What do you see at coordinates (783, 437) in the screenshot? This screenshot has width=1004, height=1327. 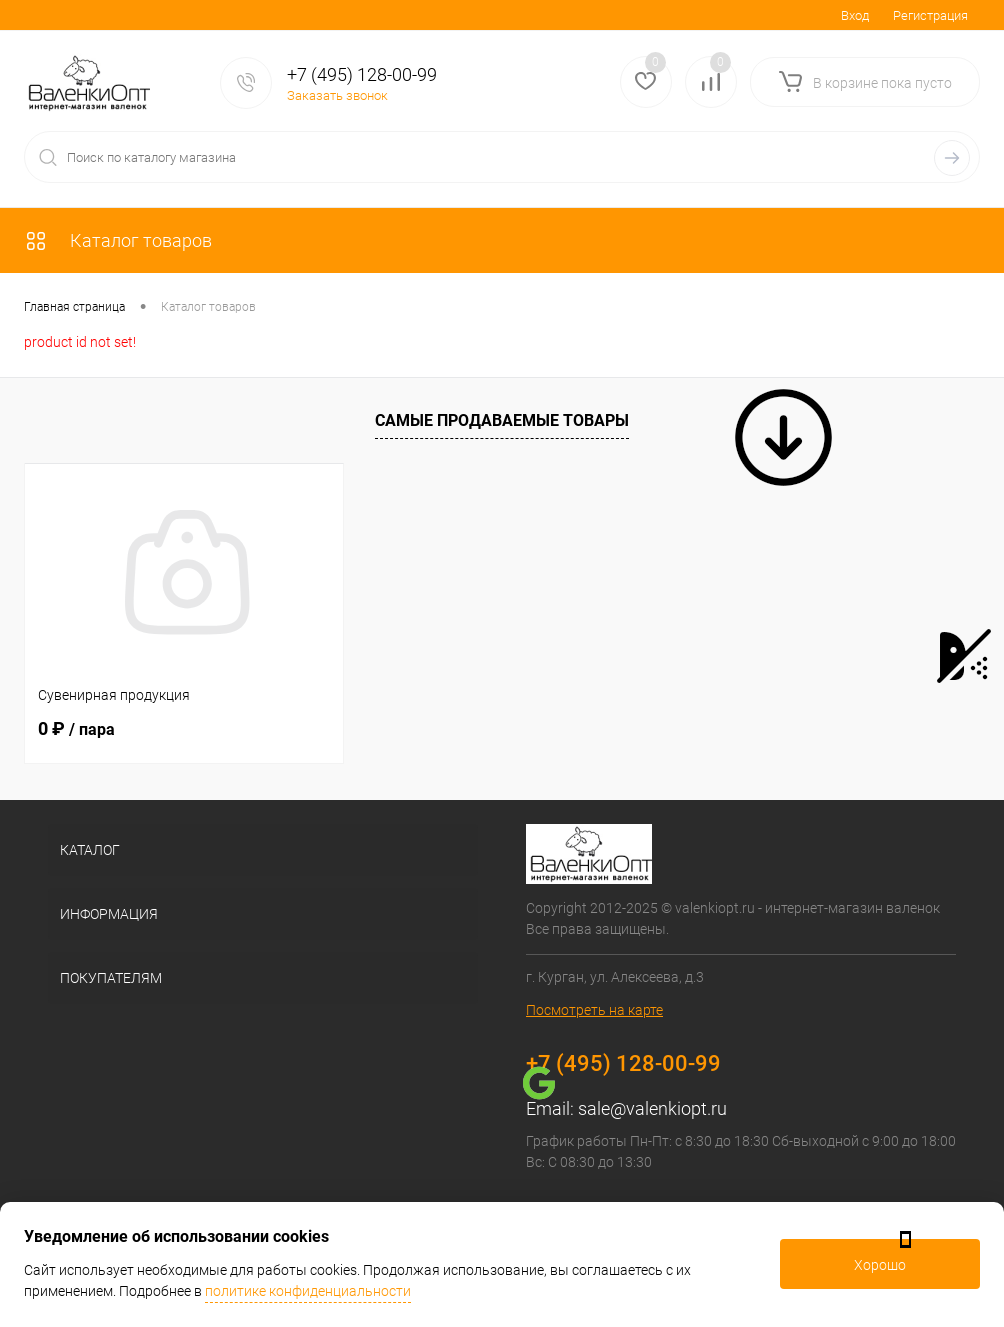 I see `download file or content` at bounding box center [783, 437].